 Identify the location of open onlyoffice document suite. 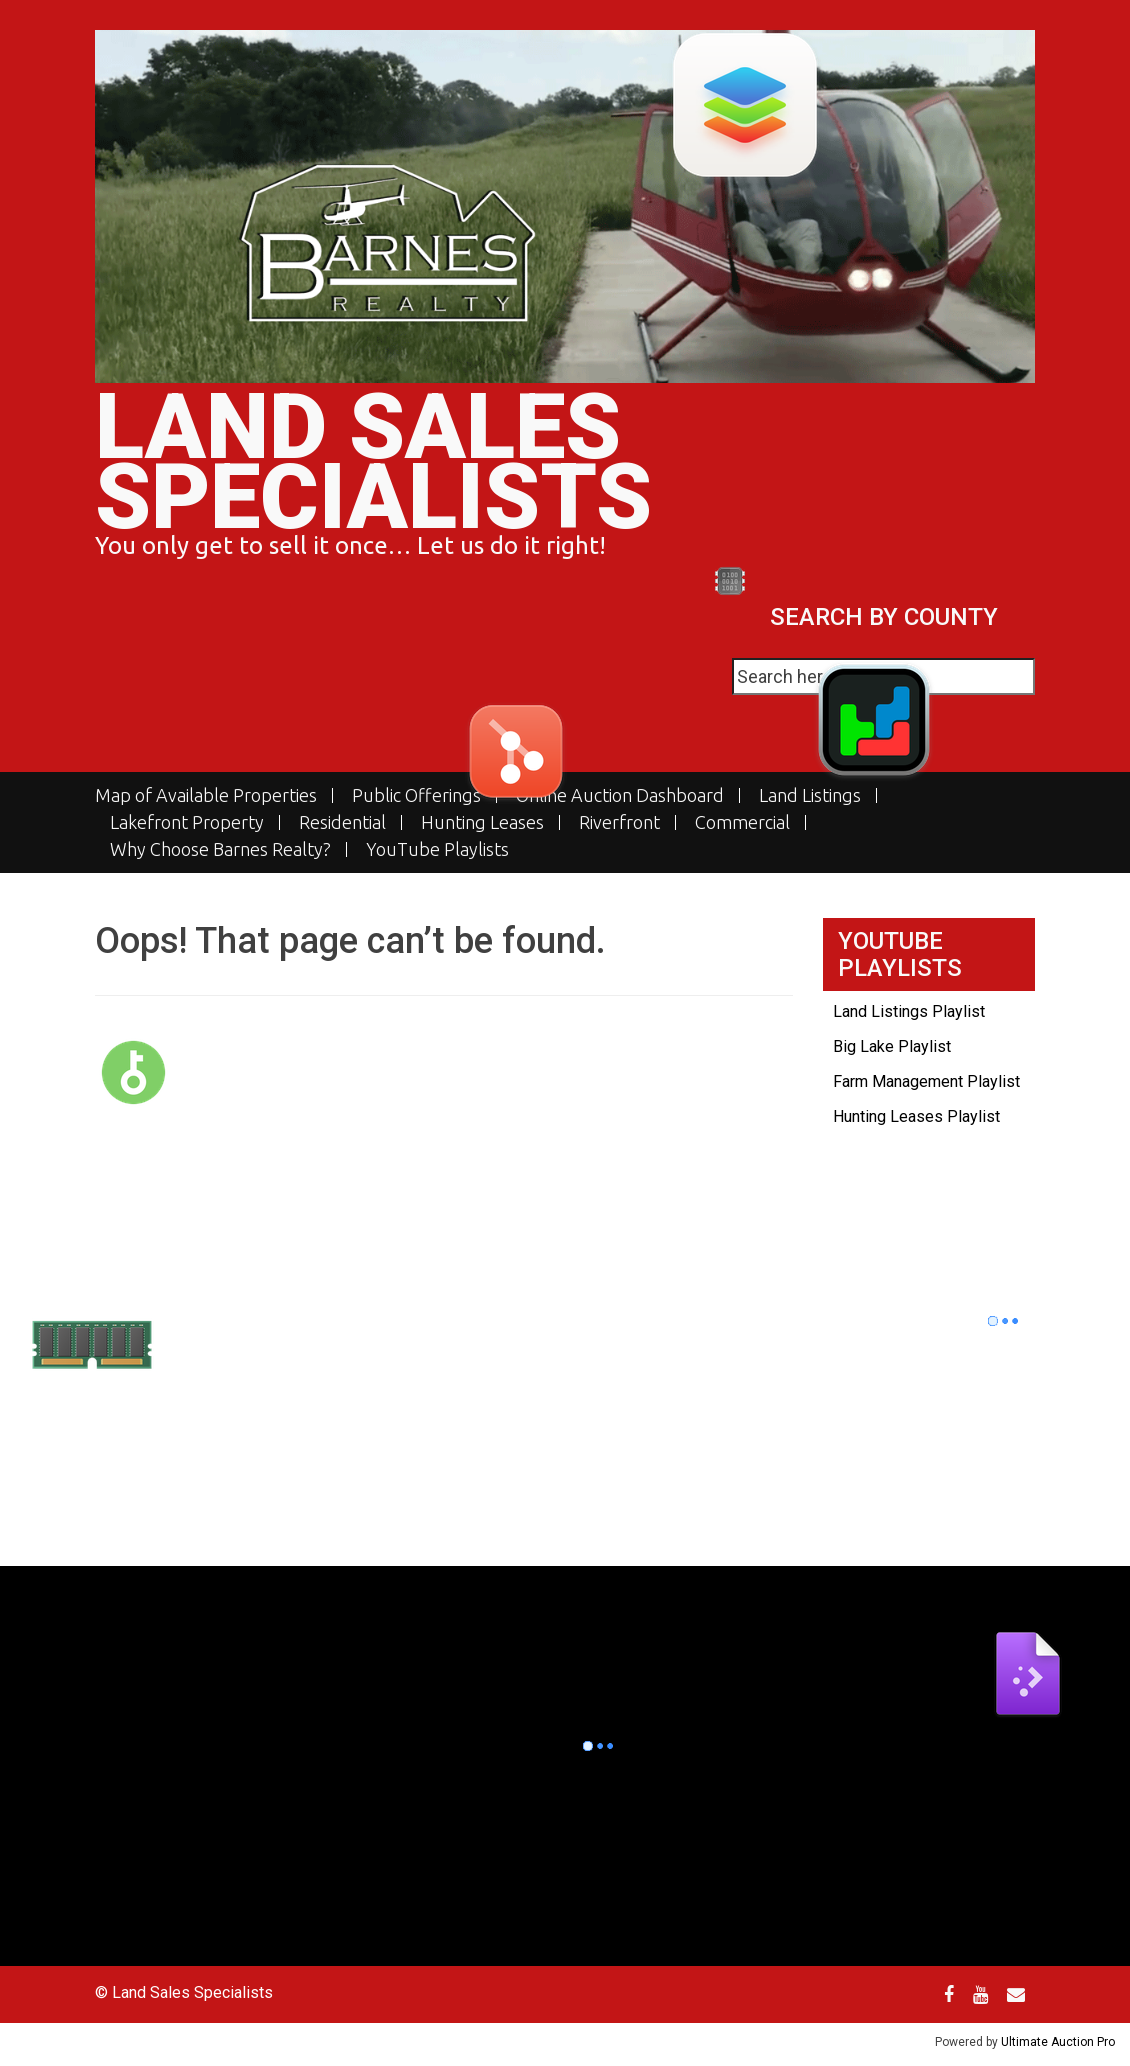
(745, 105).